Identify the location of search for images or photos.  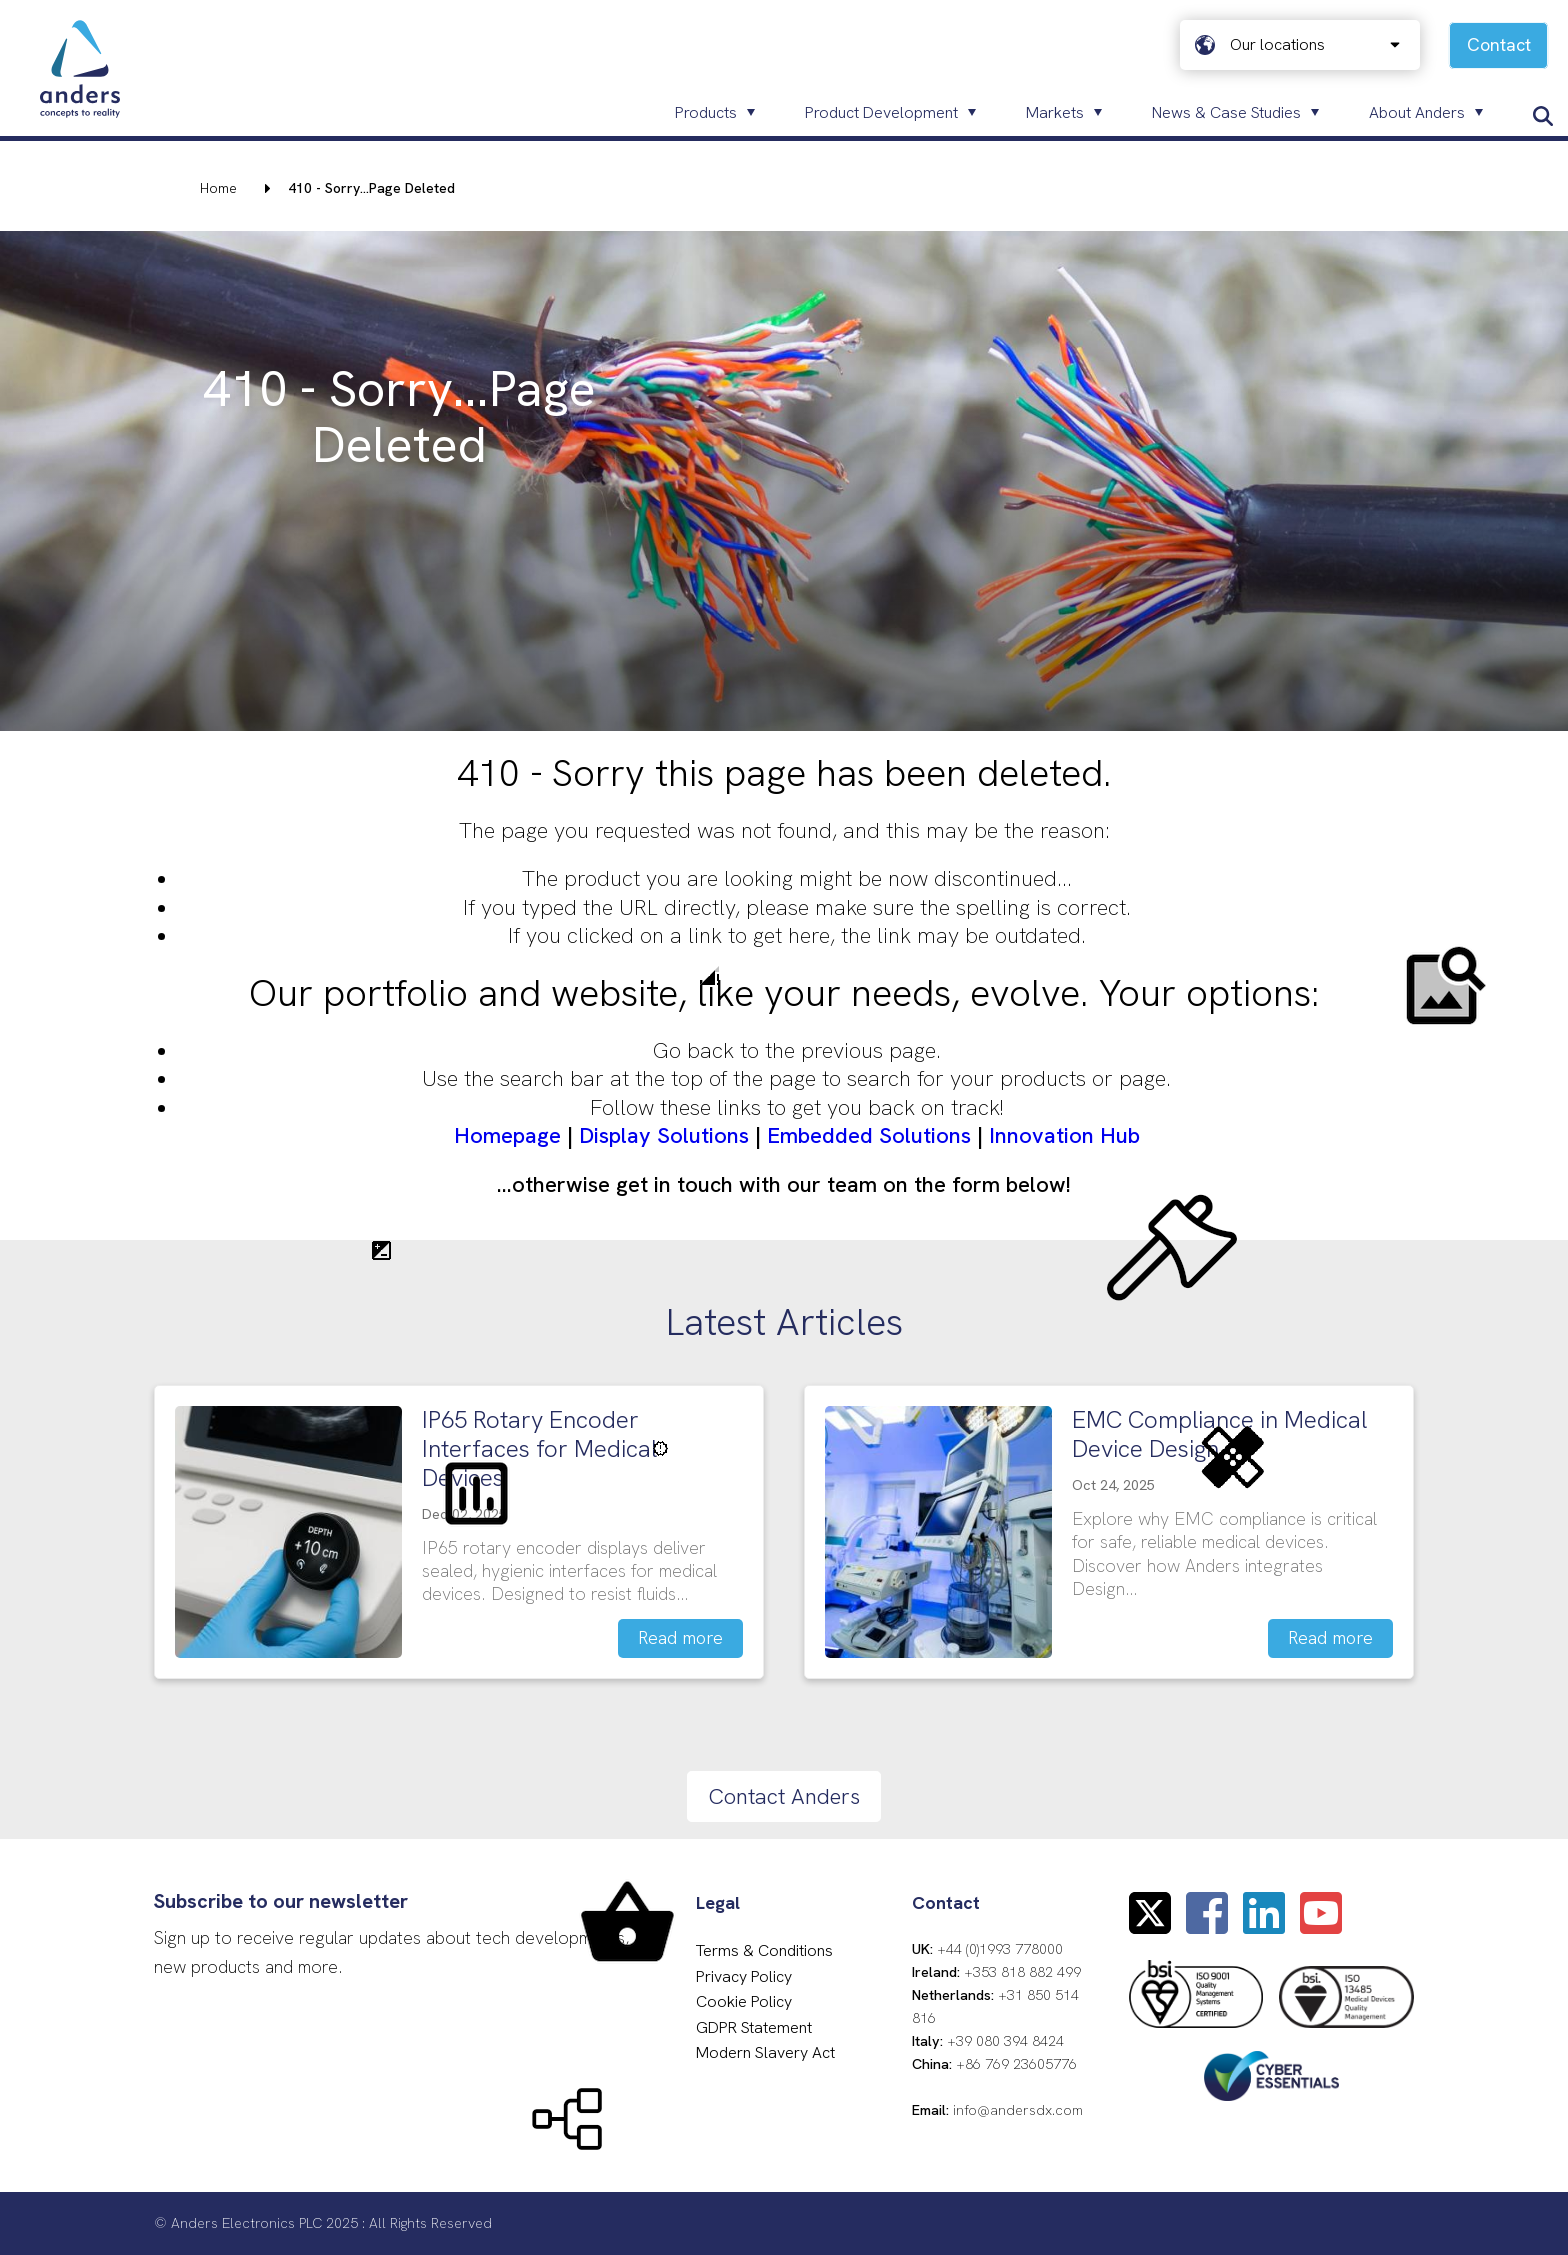
(1445, 985).